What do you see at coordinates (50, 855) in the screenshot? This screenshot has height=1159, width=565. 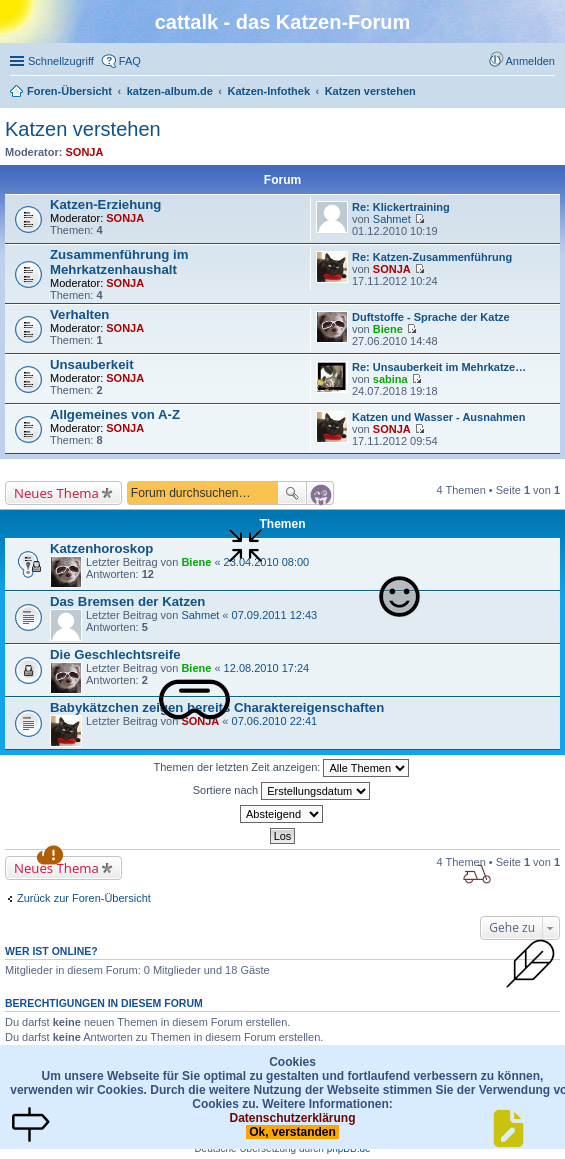 I see `cloud storage warning or issue detected` at bounding box center [50, 855].